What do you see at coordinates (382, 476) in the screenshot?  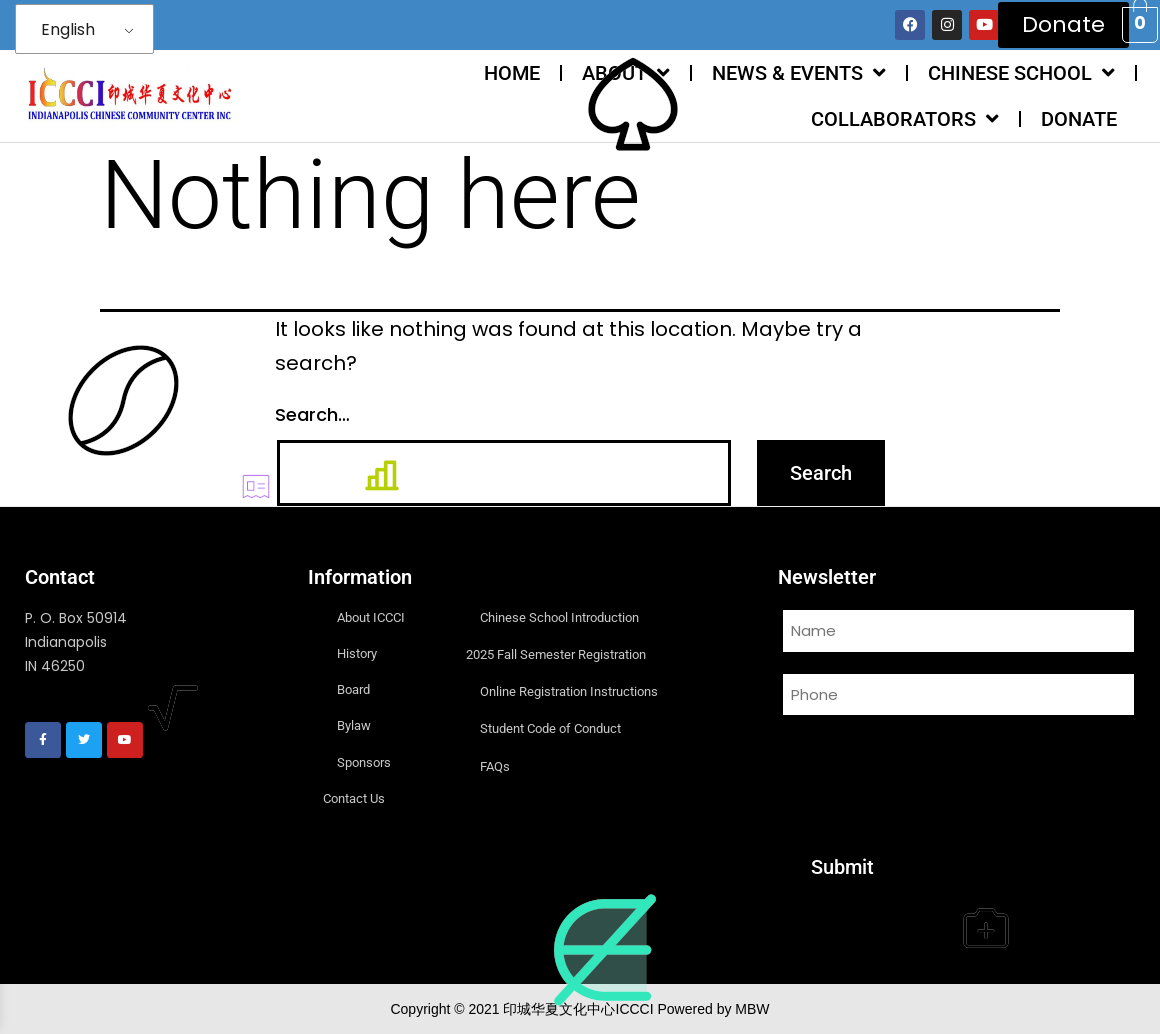 I see `view analytics or statistics` at bounding box center [382, 476].